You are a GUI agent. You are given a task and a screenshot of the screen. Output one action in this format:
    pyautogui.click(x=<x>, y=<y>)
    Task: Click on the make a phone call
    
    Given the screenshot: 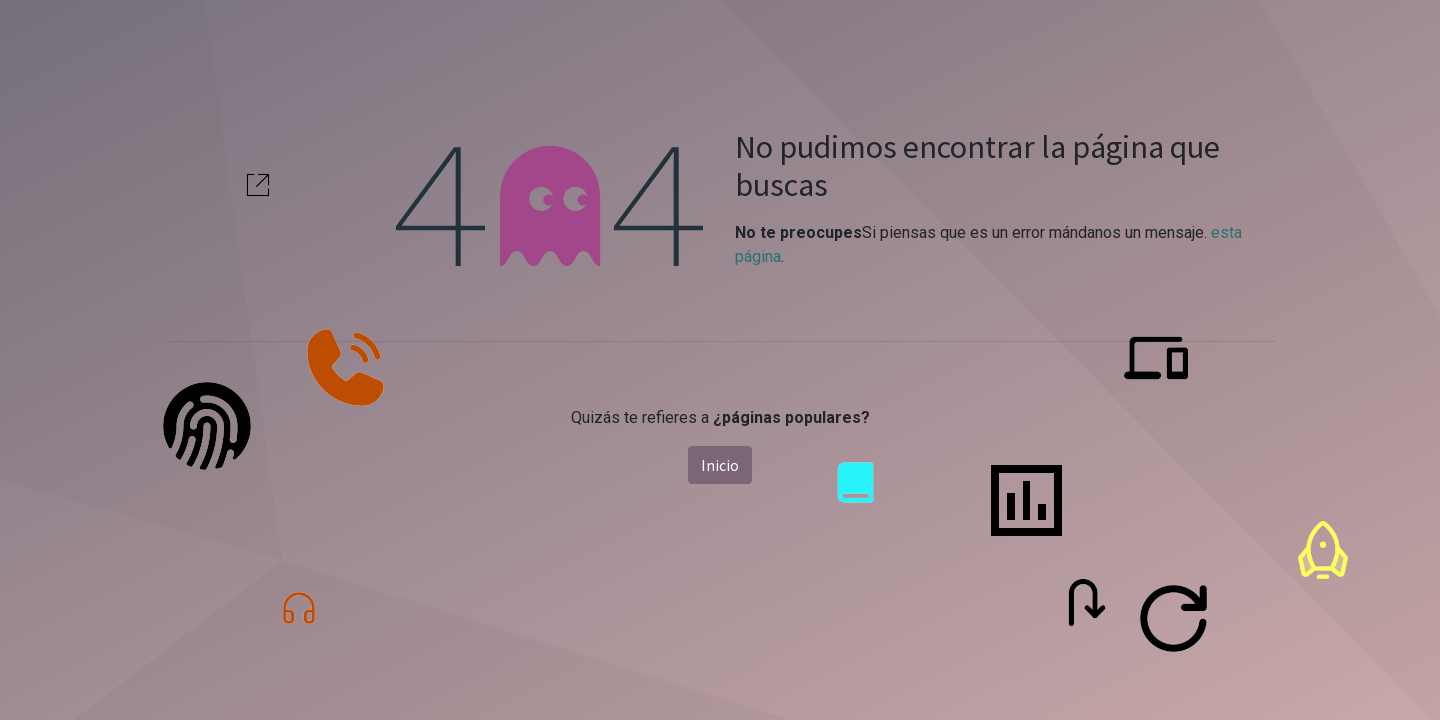 What is the action you would take?
    pyautogui.click(x=347, y=366)
    